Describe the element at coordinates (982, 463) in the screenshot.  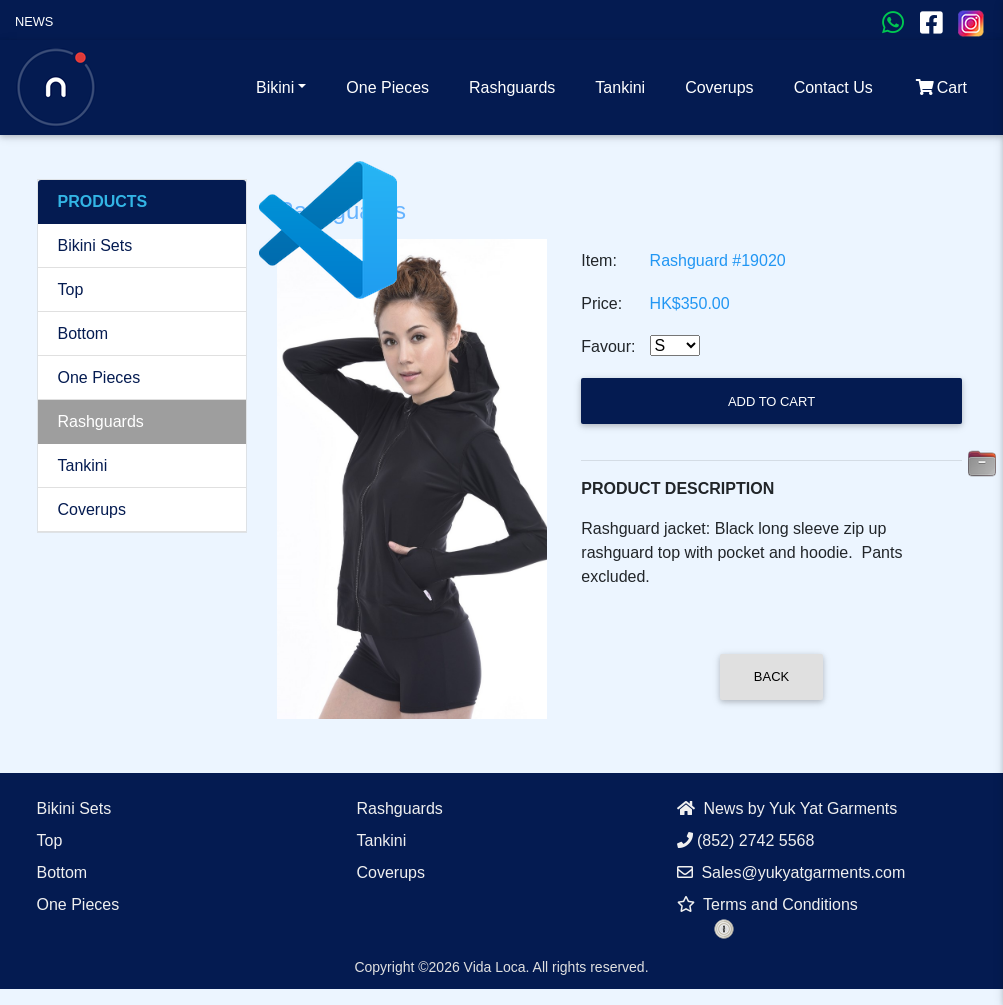
I see `open the file manager application` at that location.